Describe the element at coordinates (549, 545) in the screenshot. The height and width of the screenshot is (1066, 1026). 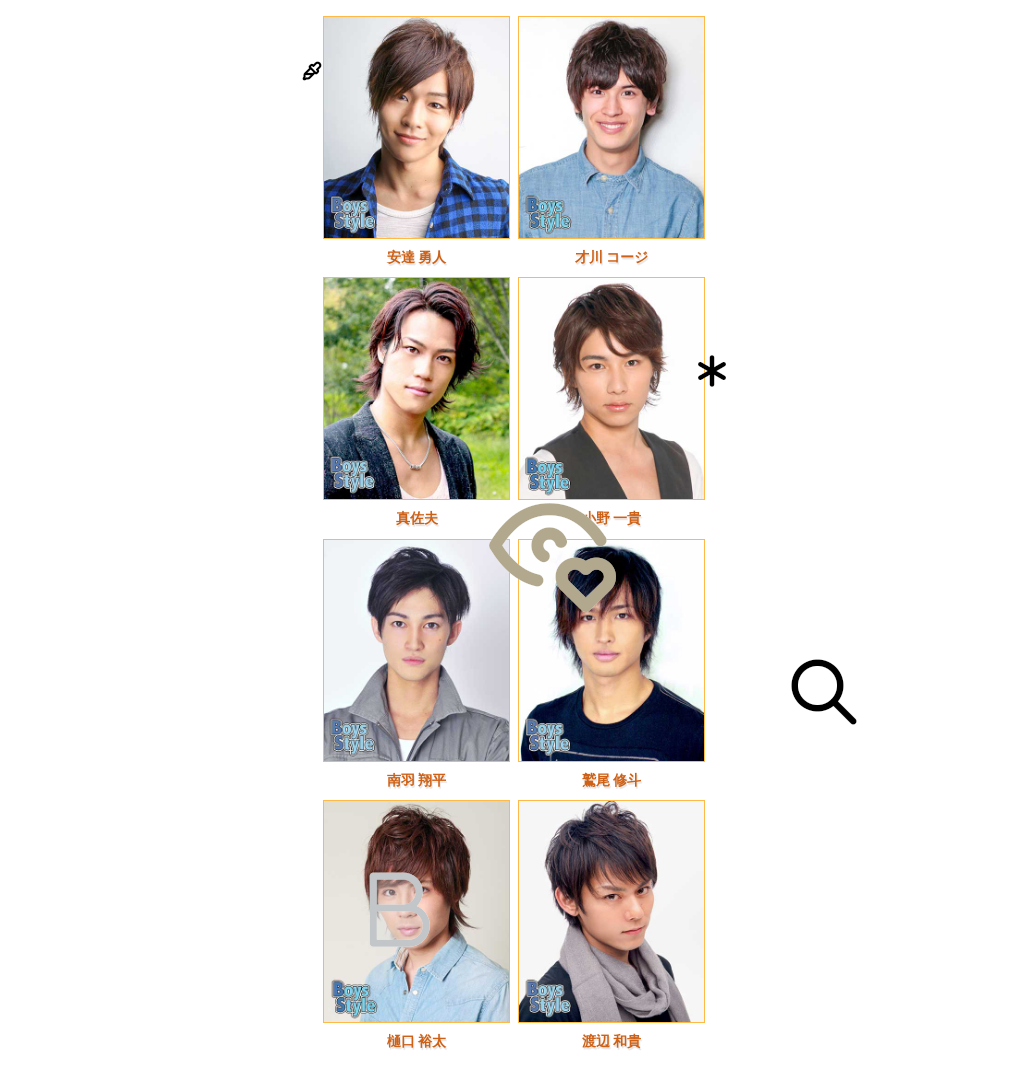
I see `add to favorites while viewing` at that location.